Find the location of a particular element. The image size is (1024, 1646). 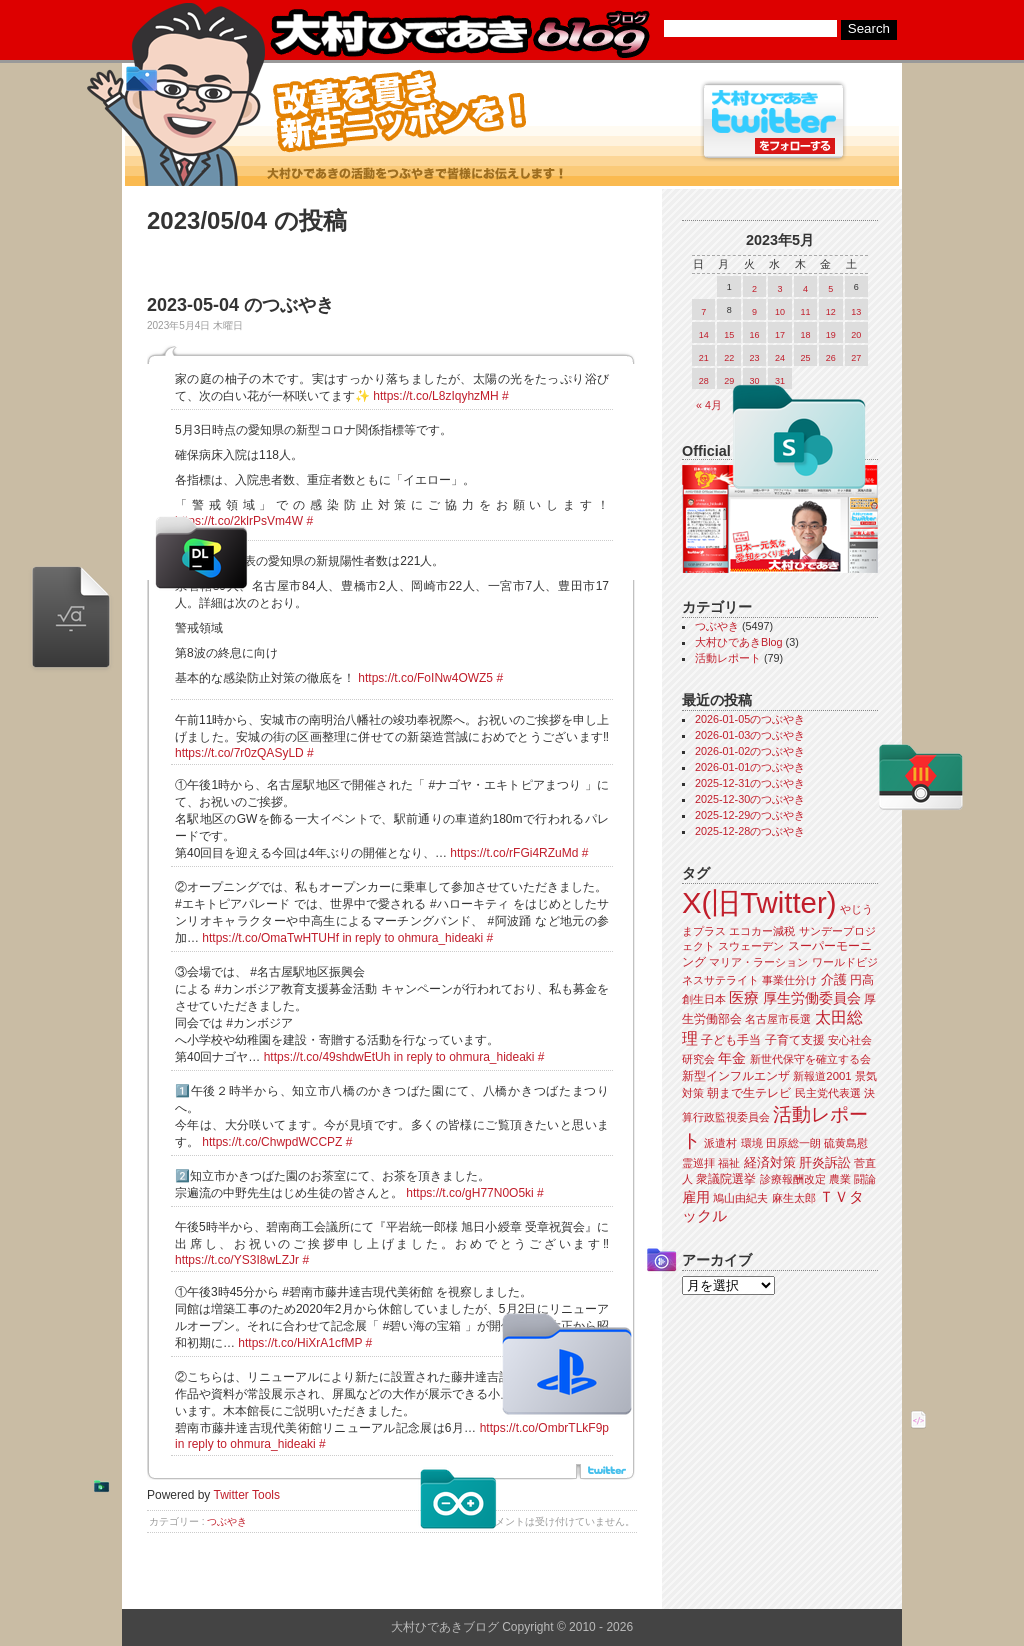

open arduino project files folder is located at coordinates (458, 1501).